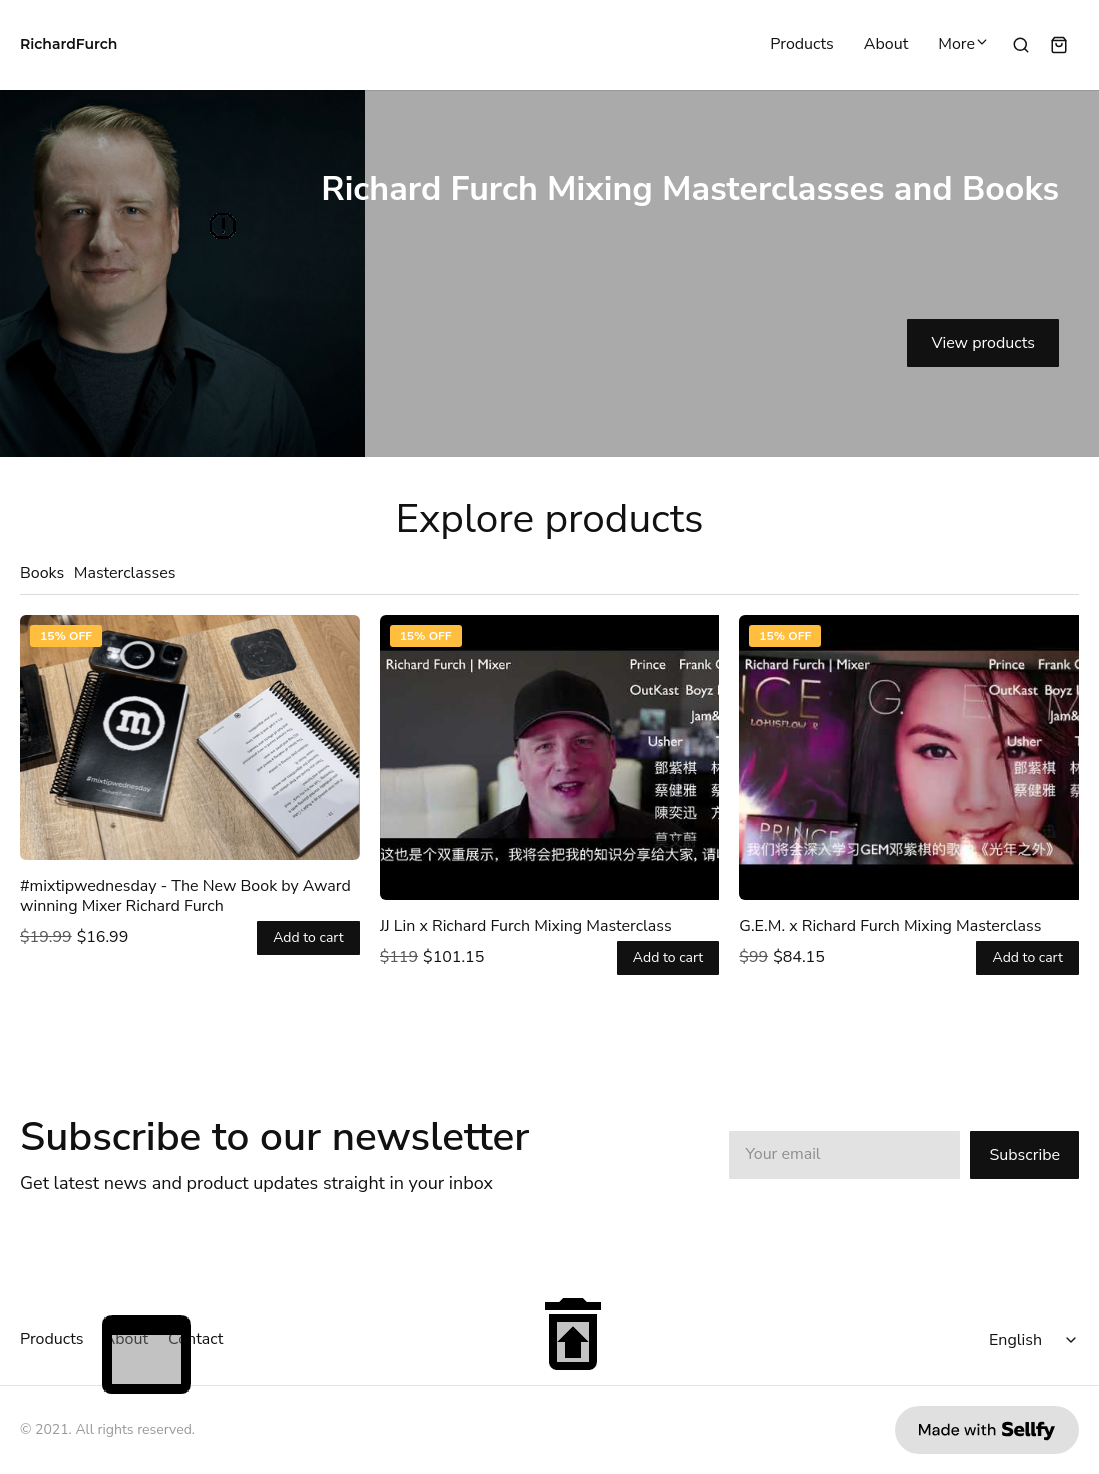 The height and width of the screenshot is (1474, 1099). Describe the element at coordinates (146, 1354) in the screenshot. I see `open a web browser or web view` at that location.